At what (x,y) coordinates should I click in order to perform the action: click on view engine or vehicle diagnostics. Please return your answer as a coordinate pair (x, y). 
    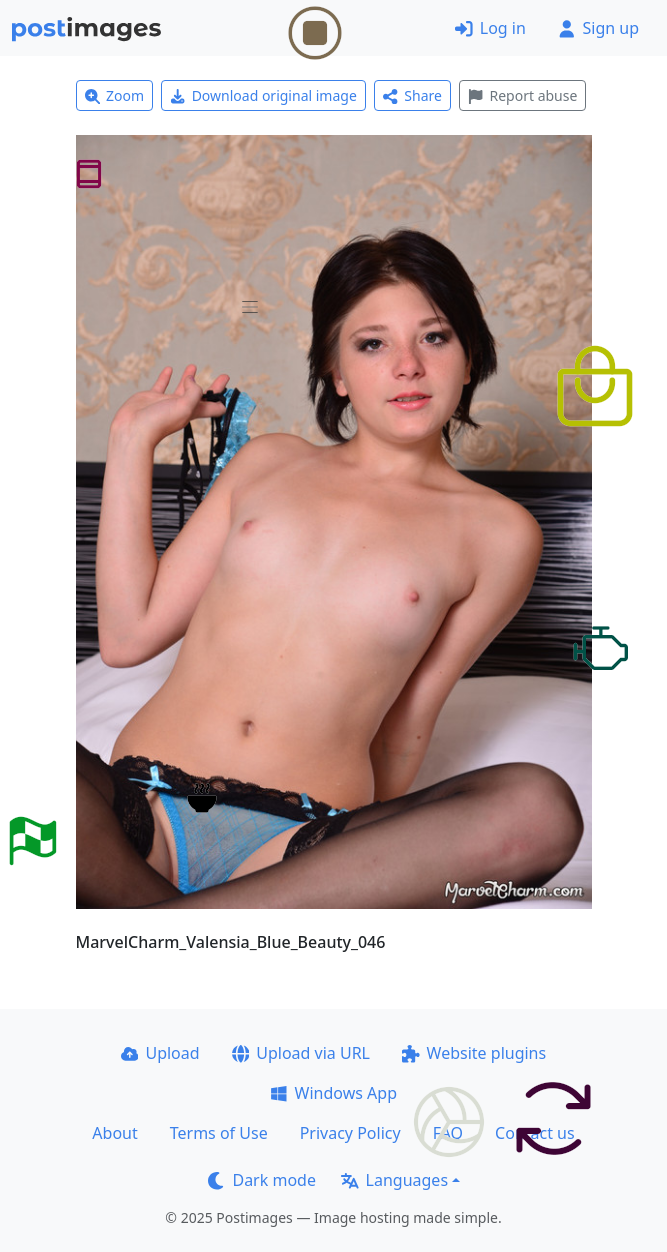
    Looking at the image, I should click on (600, 649).